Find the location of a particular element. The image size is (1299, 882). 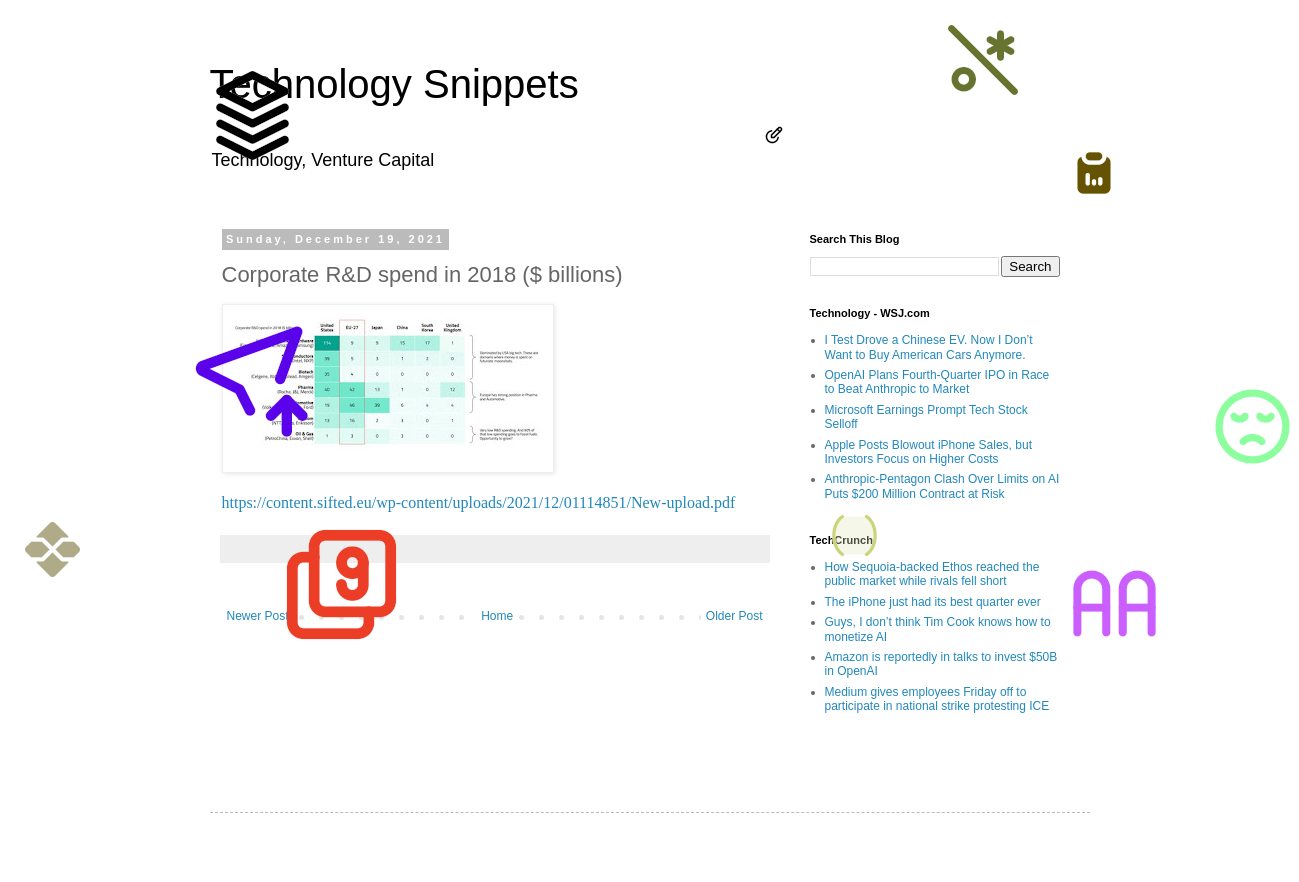

insert parentheses in text or code is located at coordinates (854, 535).